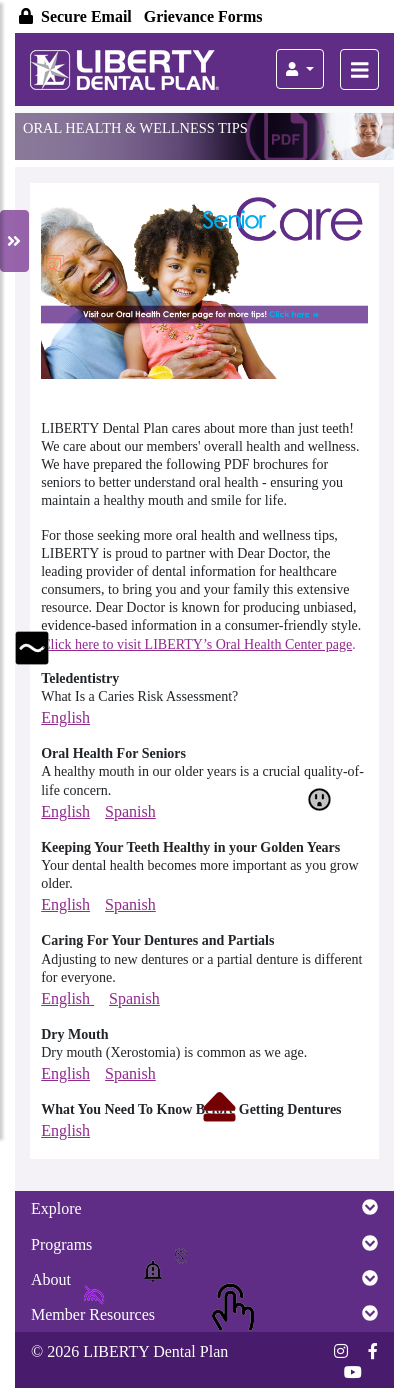 This screenshot has width=409, height=1388. Describe the element at coordinates (319, 799) in the screenshot. I see `indicates power outlet or electrical socket availability` at that location.